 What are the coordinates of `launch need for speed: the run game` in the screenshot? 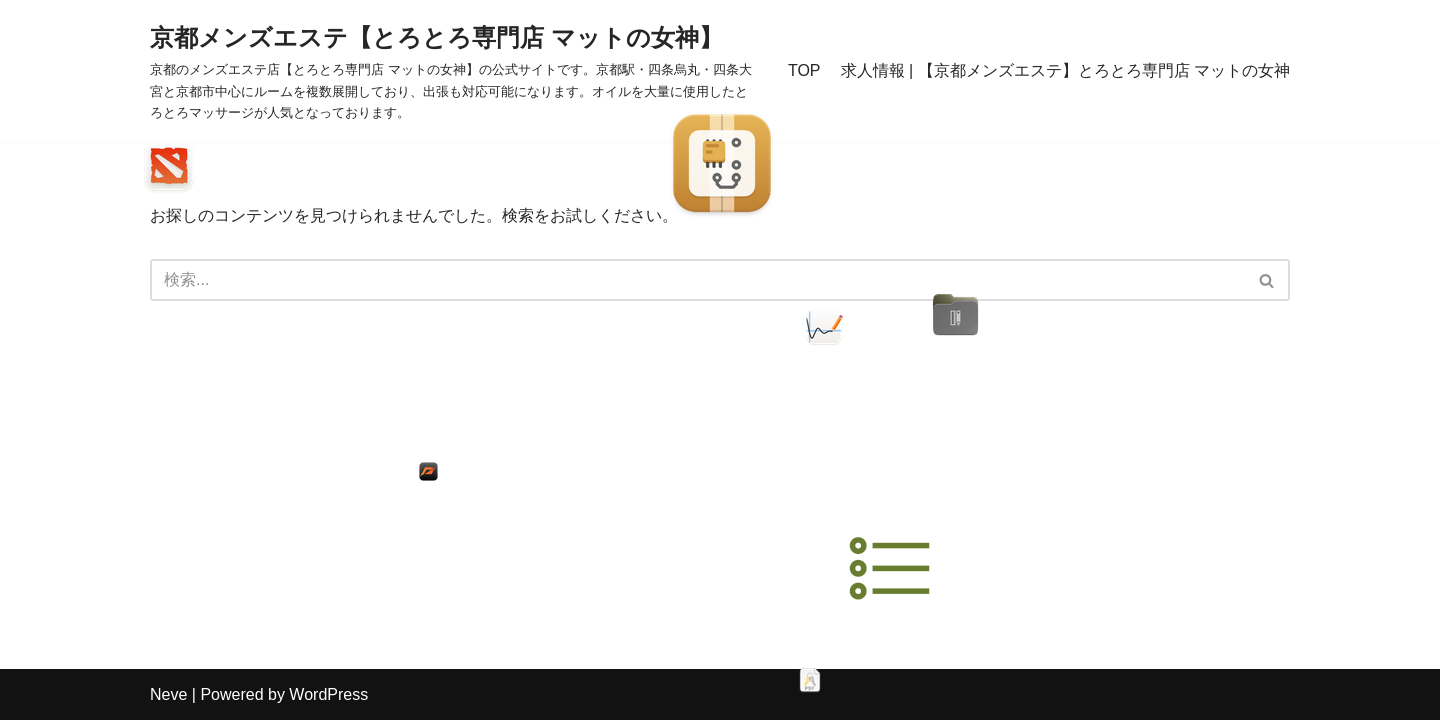 It's located at (428, 471).